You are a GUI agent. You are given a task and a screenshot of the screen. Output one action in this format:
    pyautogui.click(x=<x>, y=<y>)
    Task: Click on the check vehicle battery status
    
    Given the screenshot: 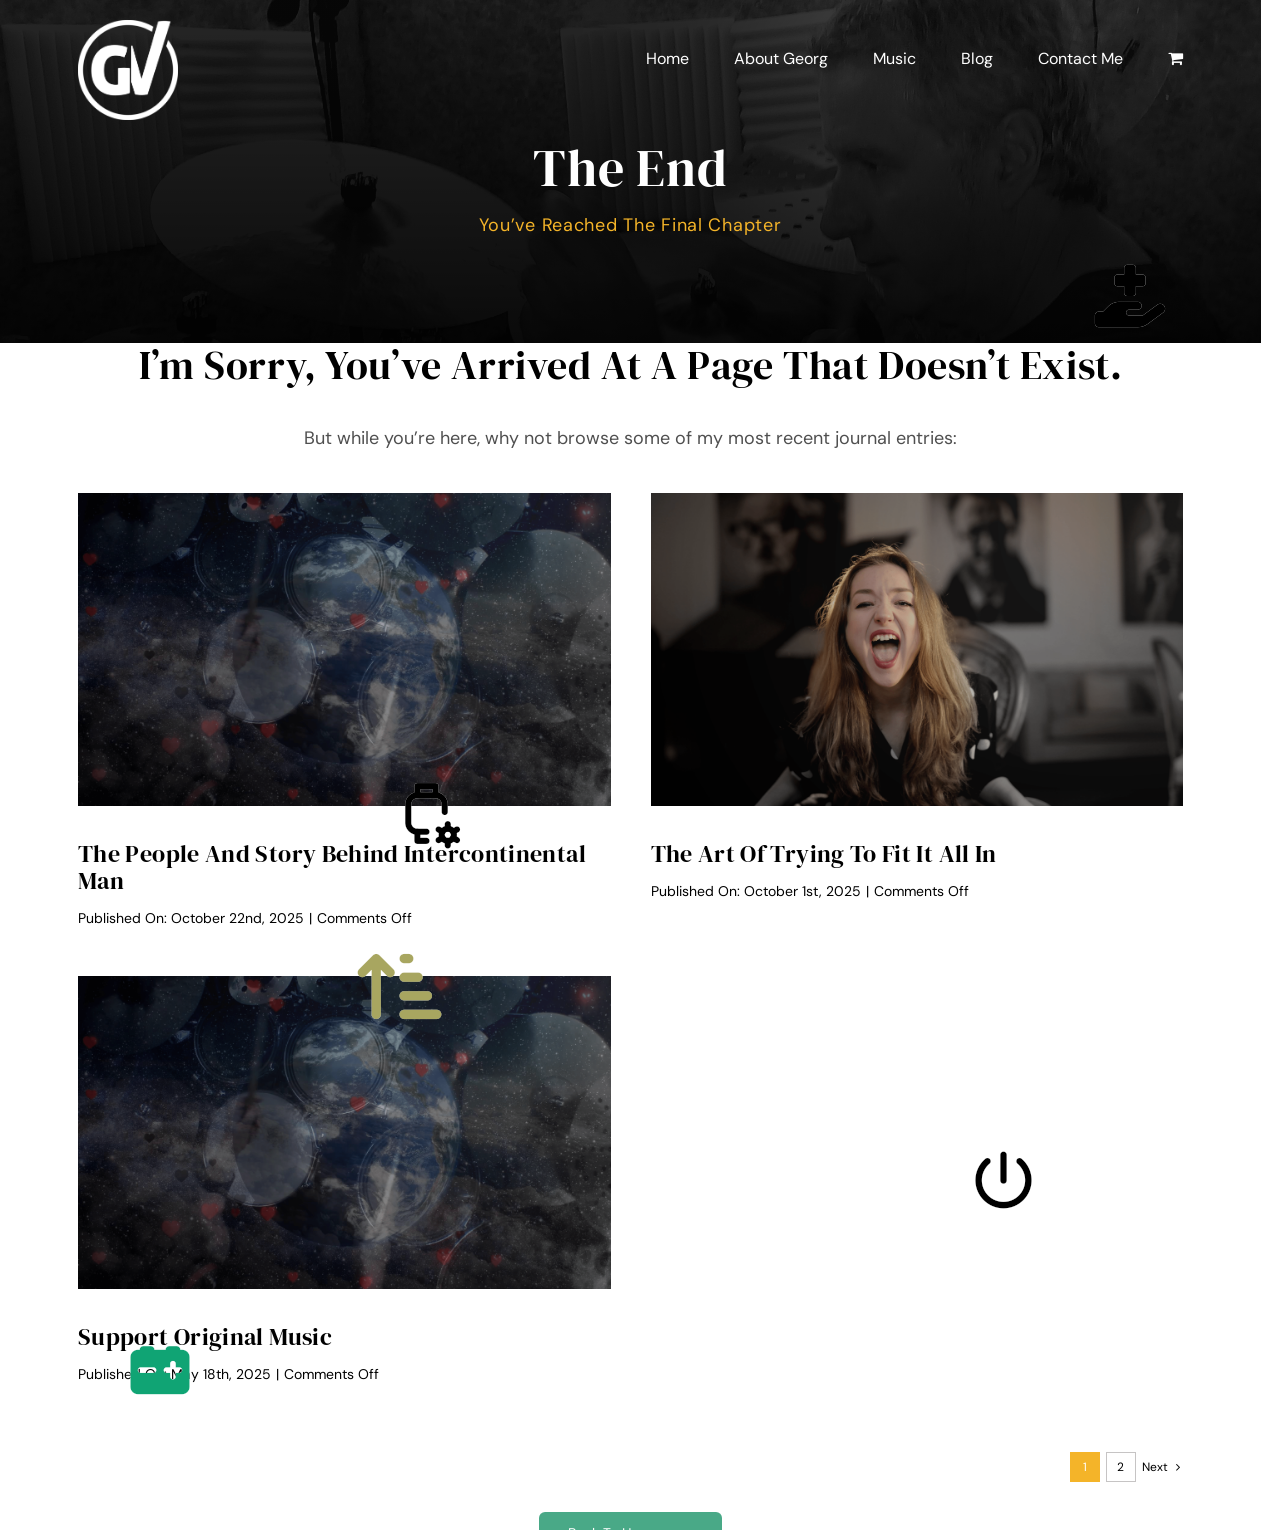 What is the action you would take?
    pyautogui.click(x=160, y=1372)
    